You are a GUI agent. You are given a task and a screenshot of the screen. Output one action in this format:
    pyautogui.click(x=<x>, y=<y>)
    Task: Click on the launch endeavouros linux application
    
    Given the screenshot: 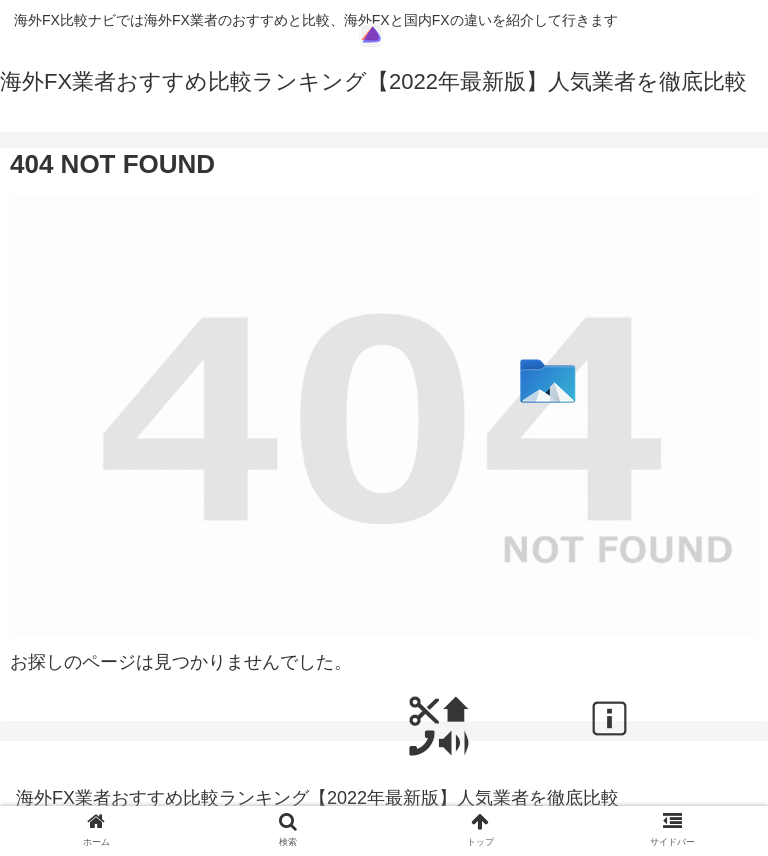 What is the action you would take?
    pyautogui.click(x=371, y=35)
    